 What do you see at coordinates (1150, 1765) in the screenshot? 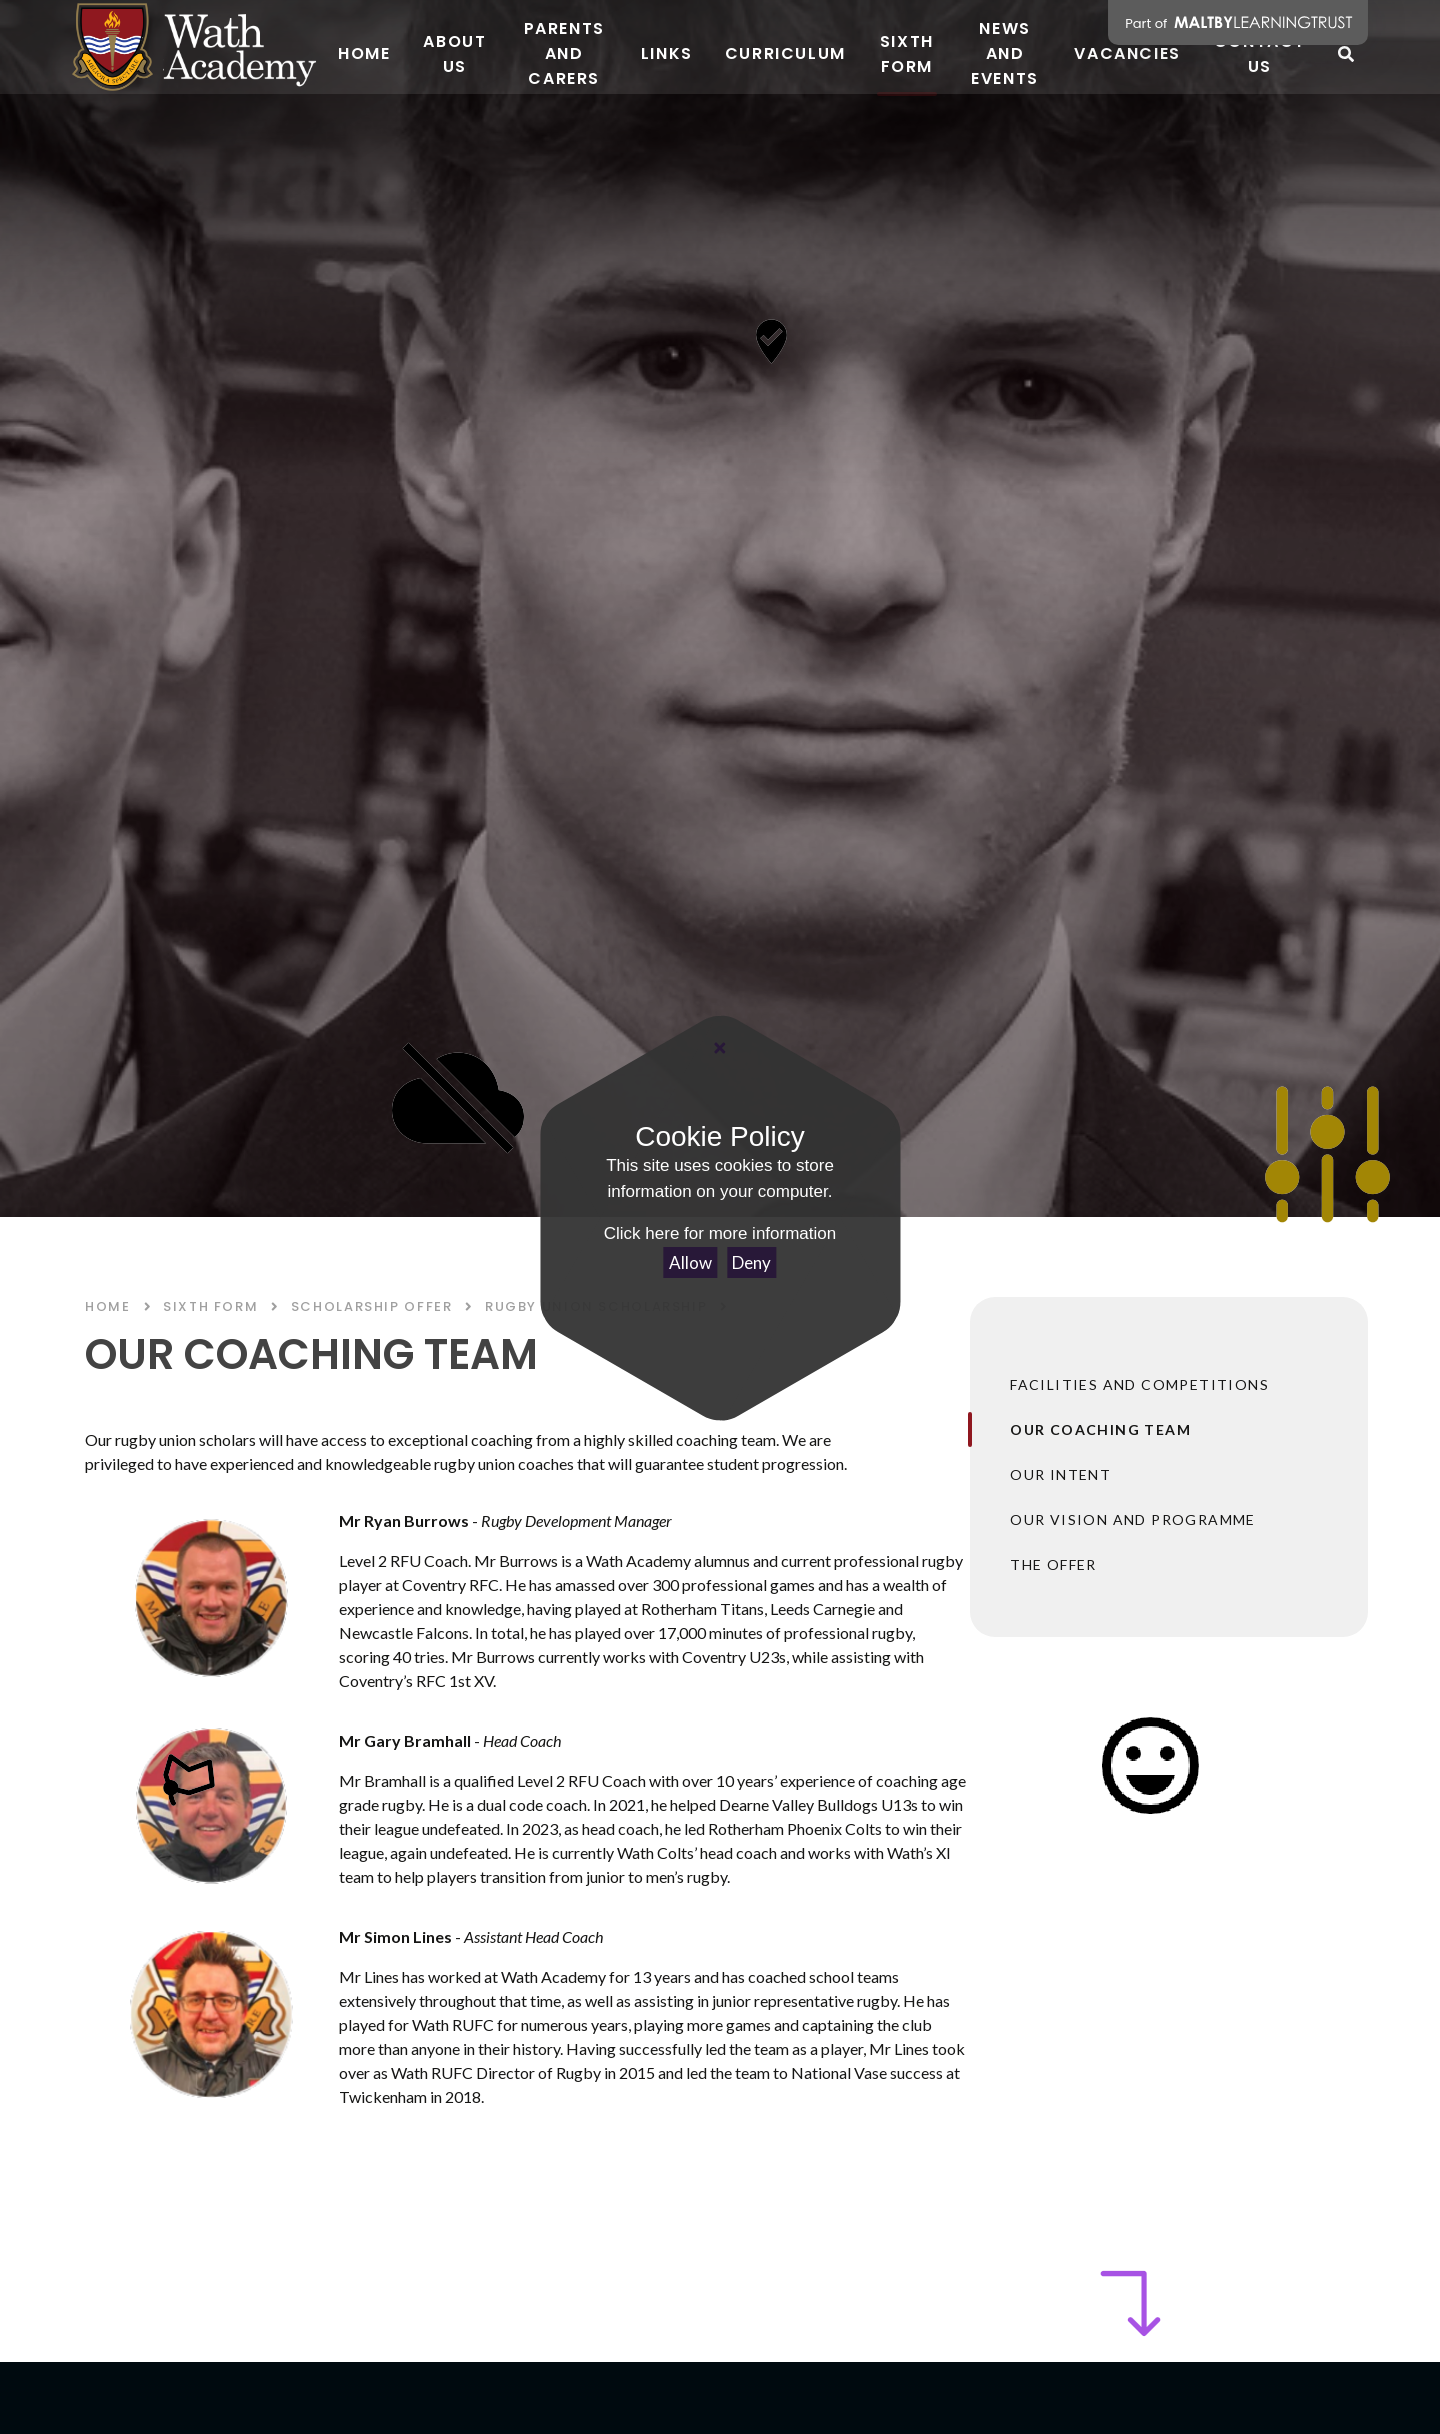
I see `add an emoji or reaction` at bounding box center [1150, 1765].